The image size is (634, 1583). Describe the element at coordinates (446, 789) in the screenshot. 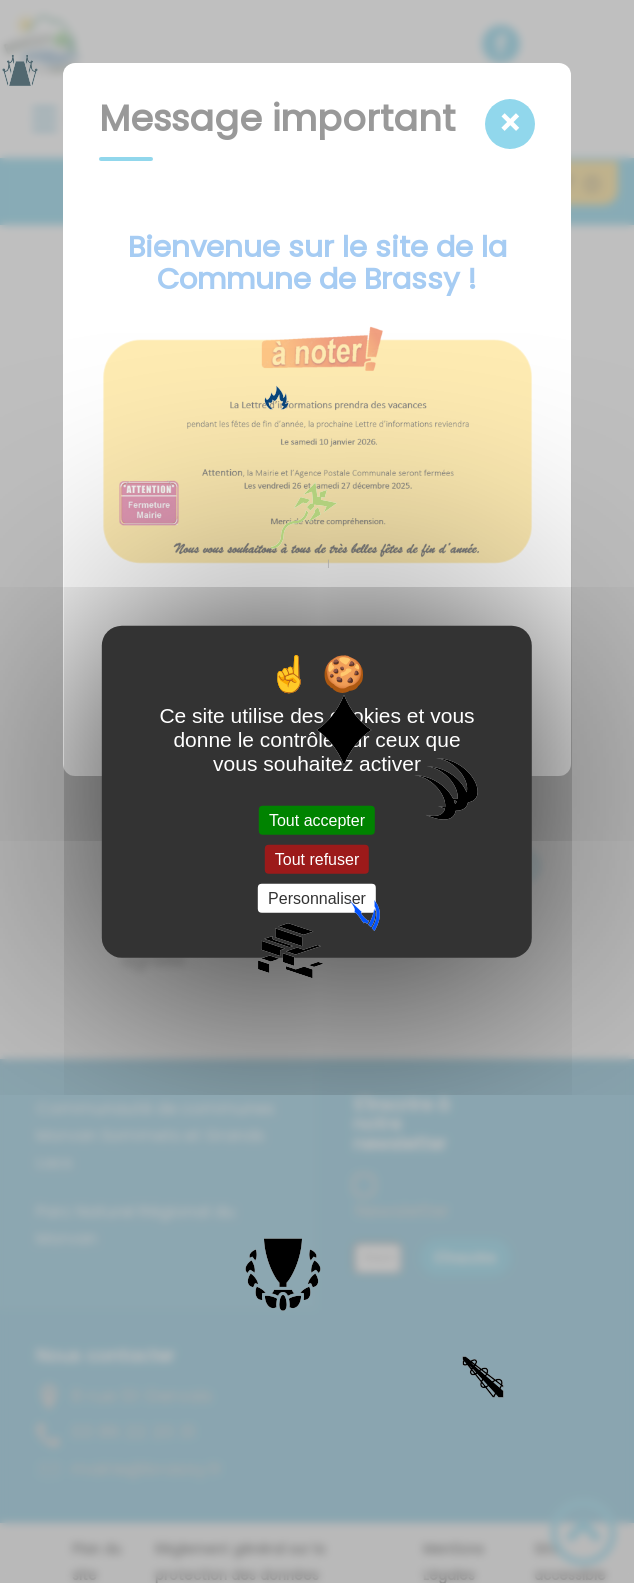

I see `attack or slash action in a game` at that location.